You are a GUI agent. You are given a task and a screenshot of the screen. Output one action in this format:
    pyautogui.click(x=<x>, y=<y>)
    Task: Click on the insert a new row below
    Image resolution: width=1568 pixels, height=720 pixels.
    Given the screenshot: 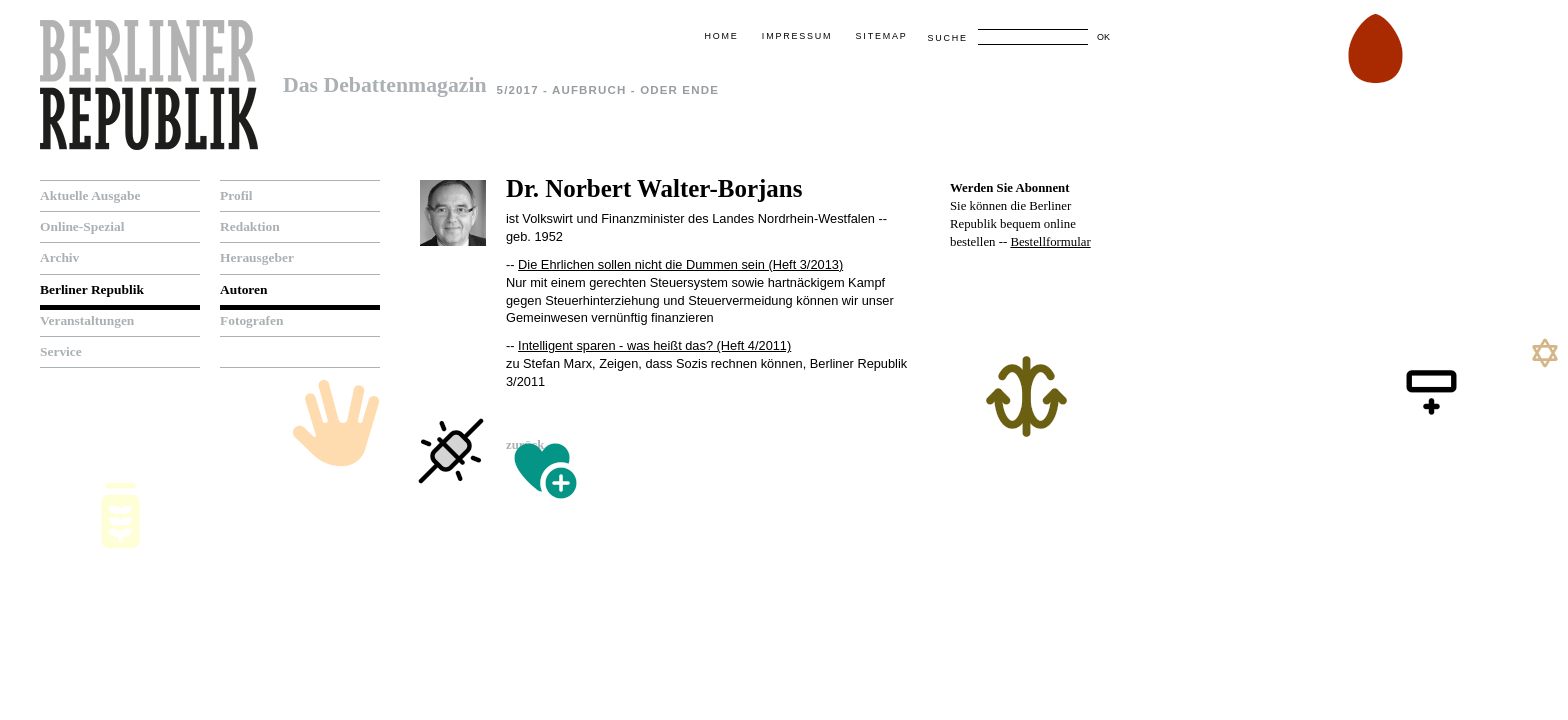 What is the action you would take?
    pyautogui.click(x=1431, y=392)
    